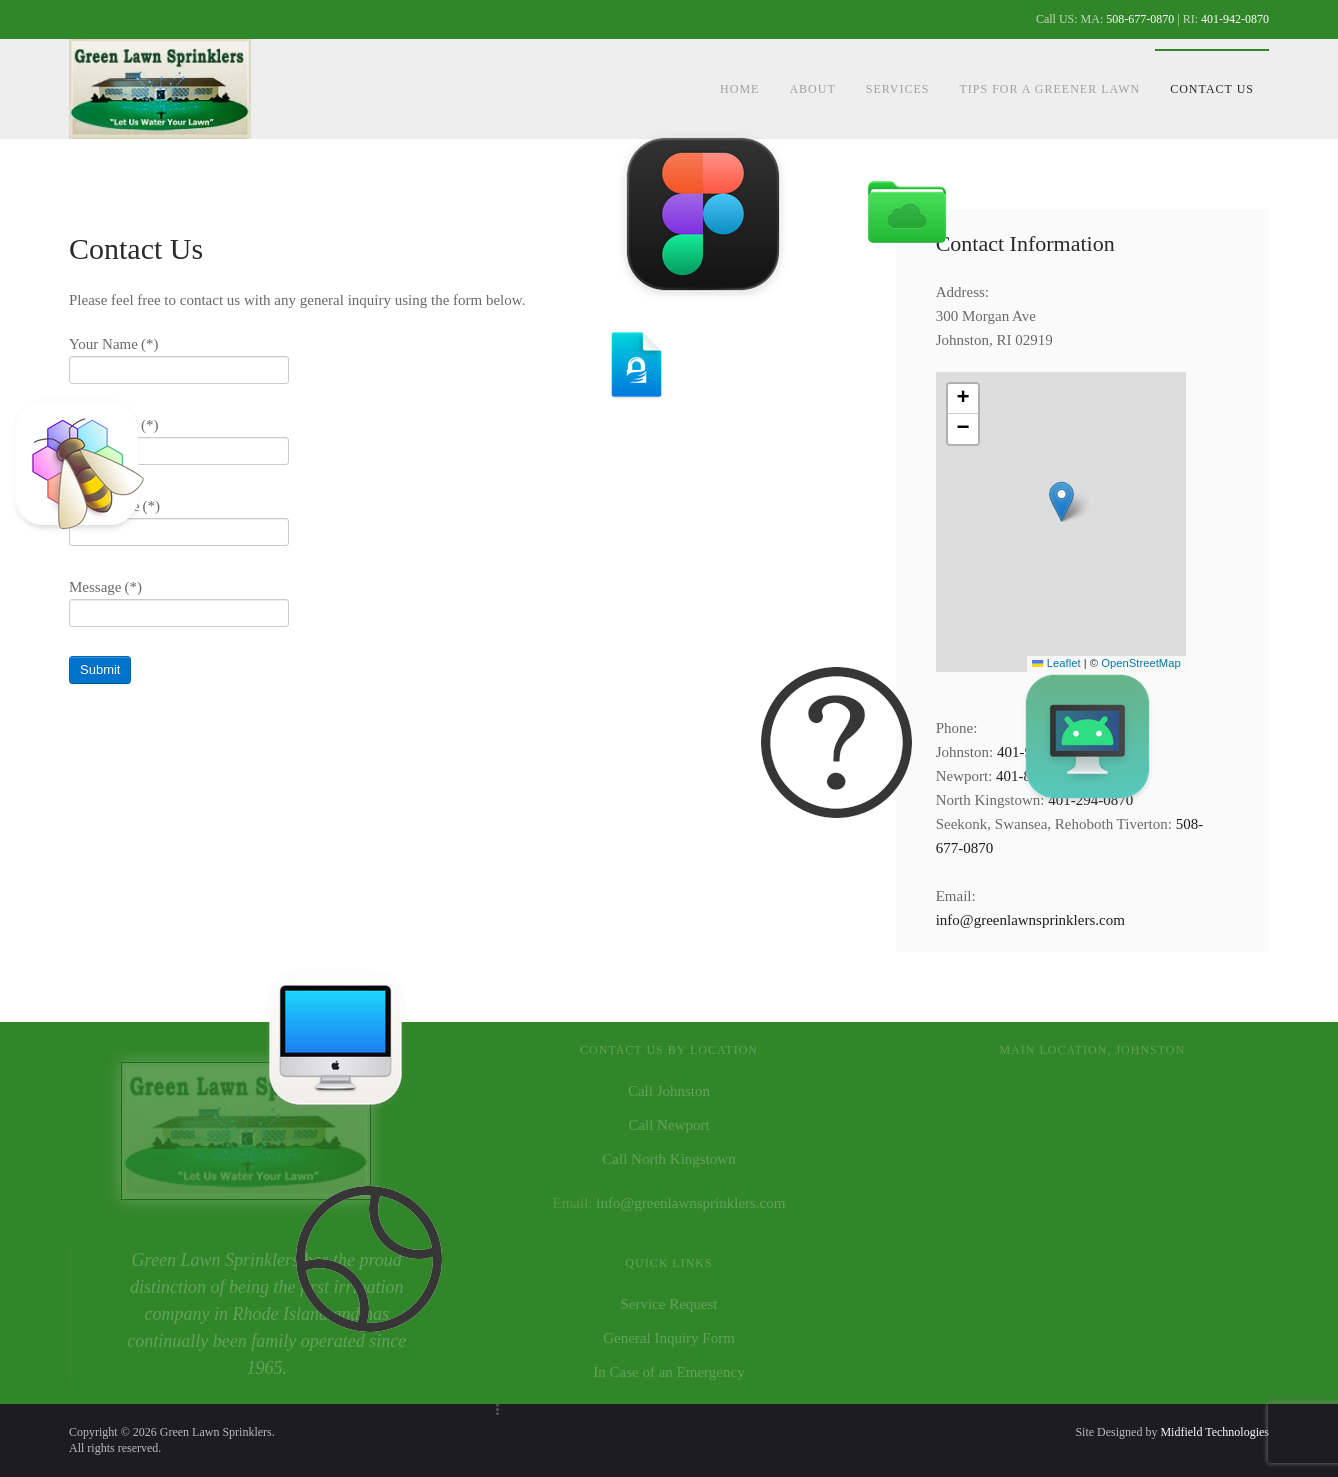 The width and height of the screenshot is (1338, 1477). I want to click on open variety wallpaper changer app, so click(335, 1038).